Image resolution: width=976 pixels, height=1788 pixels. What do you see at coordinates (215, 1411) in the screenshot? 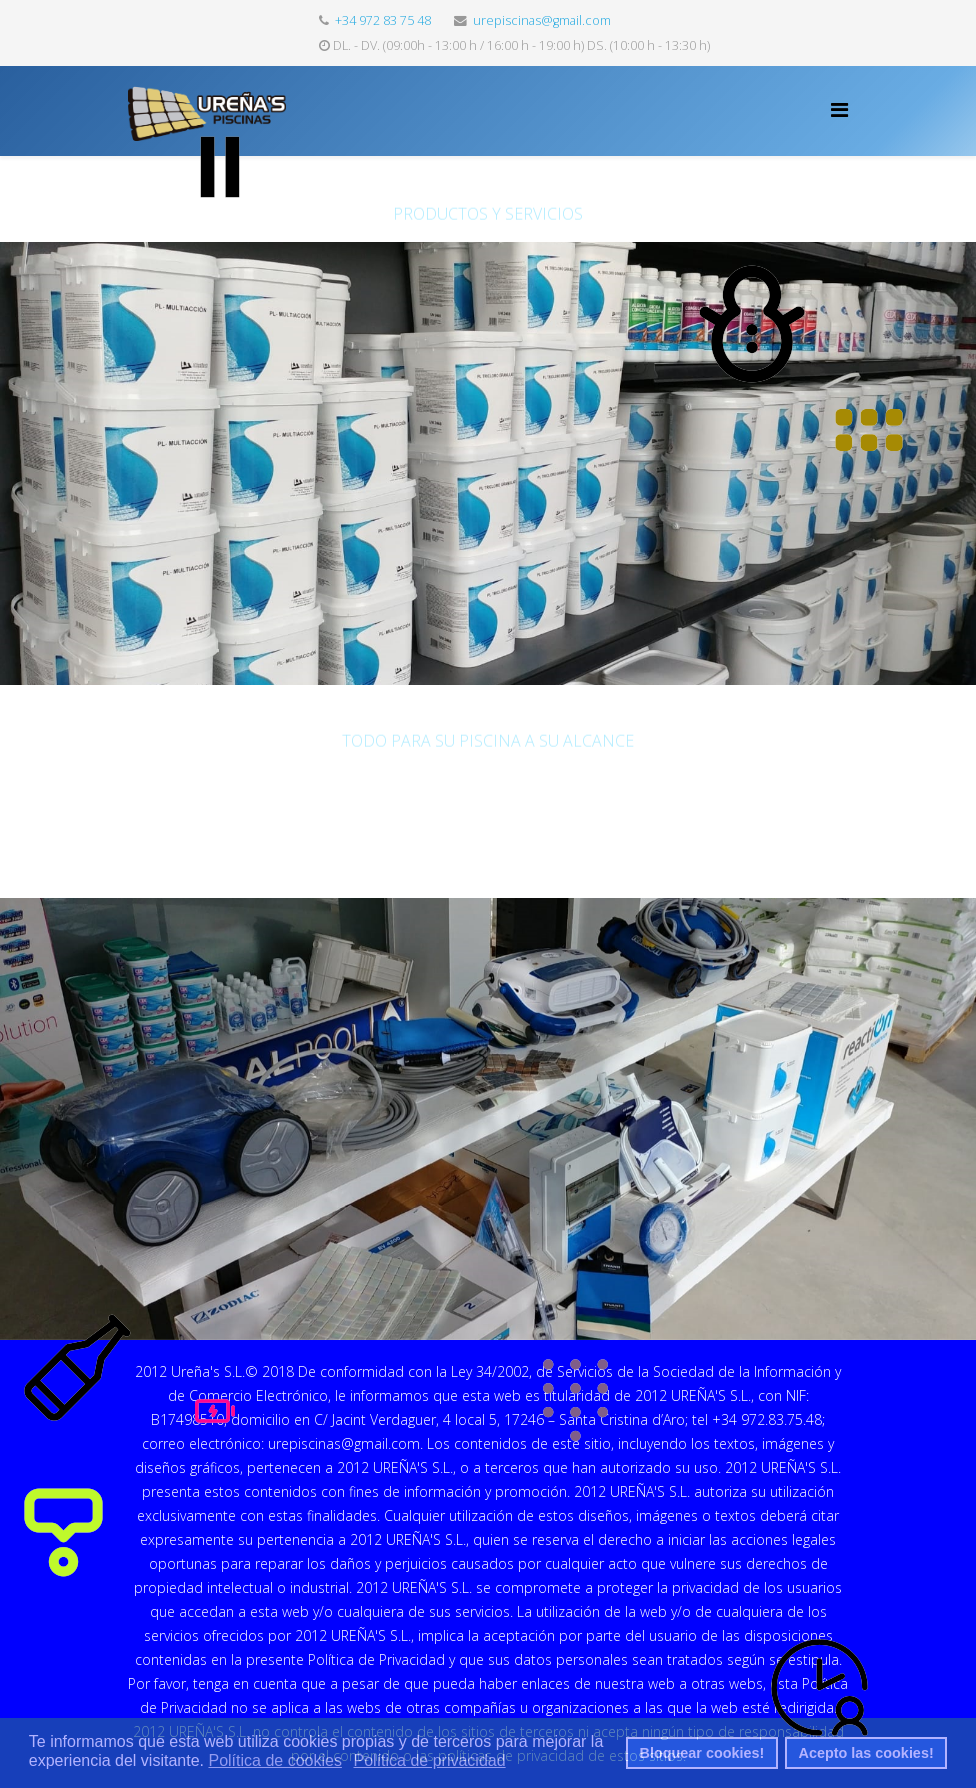
I see `indicates device is currently charging` at bounding box center [215, 1411].